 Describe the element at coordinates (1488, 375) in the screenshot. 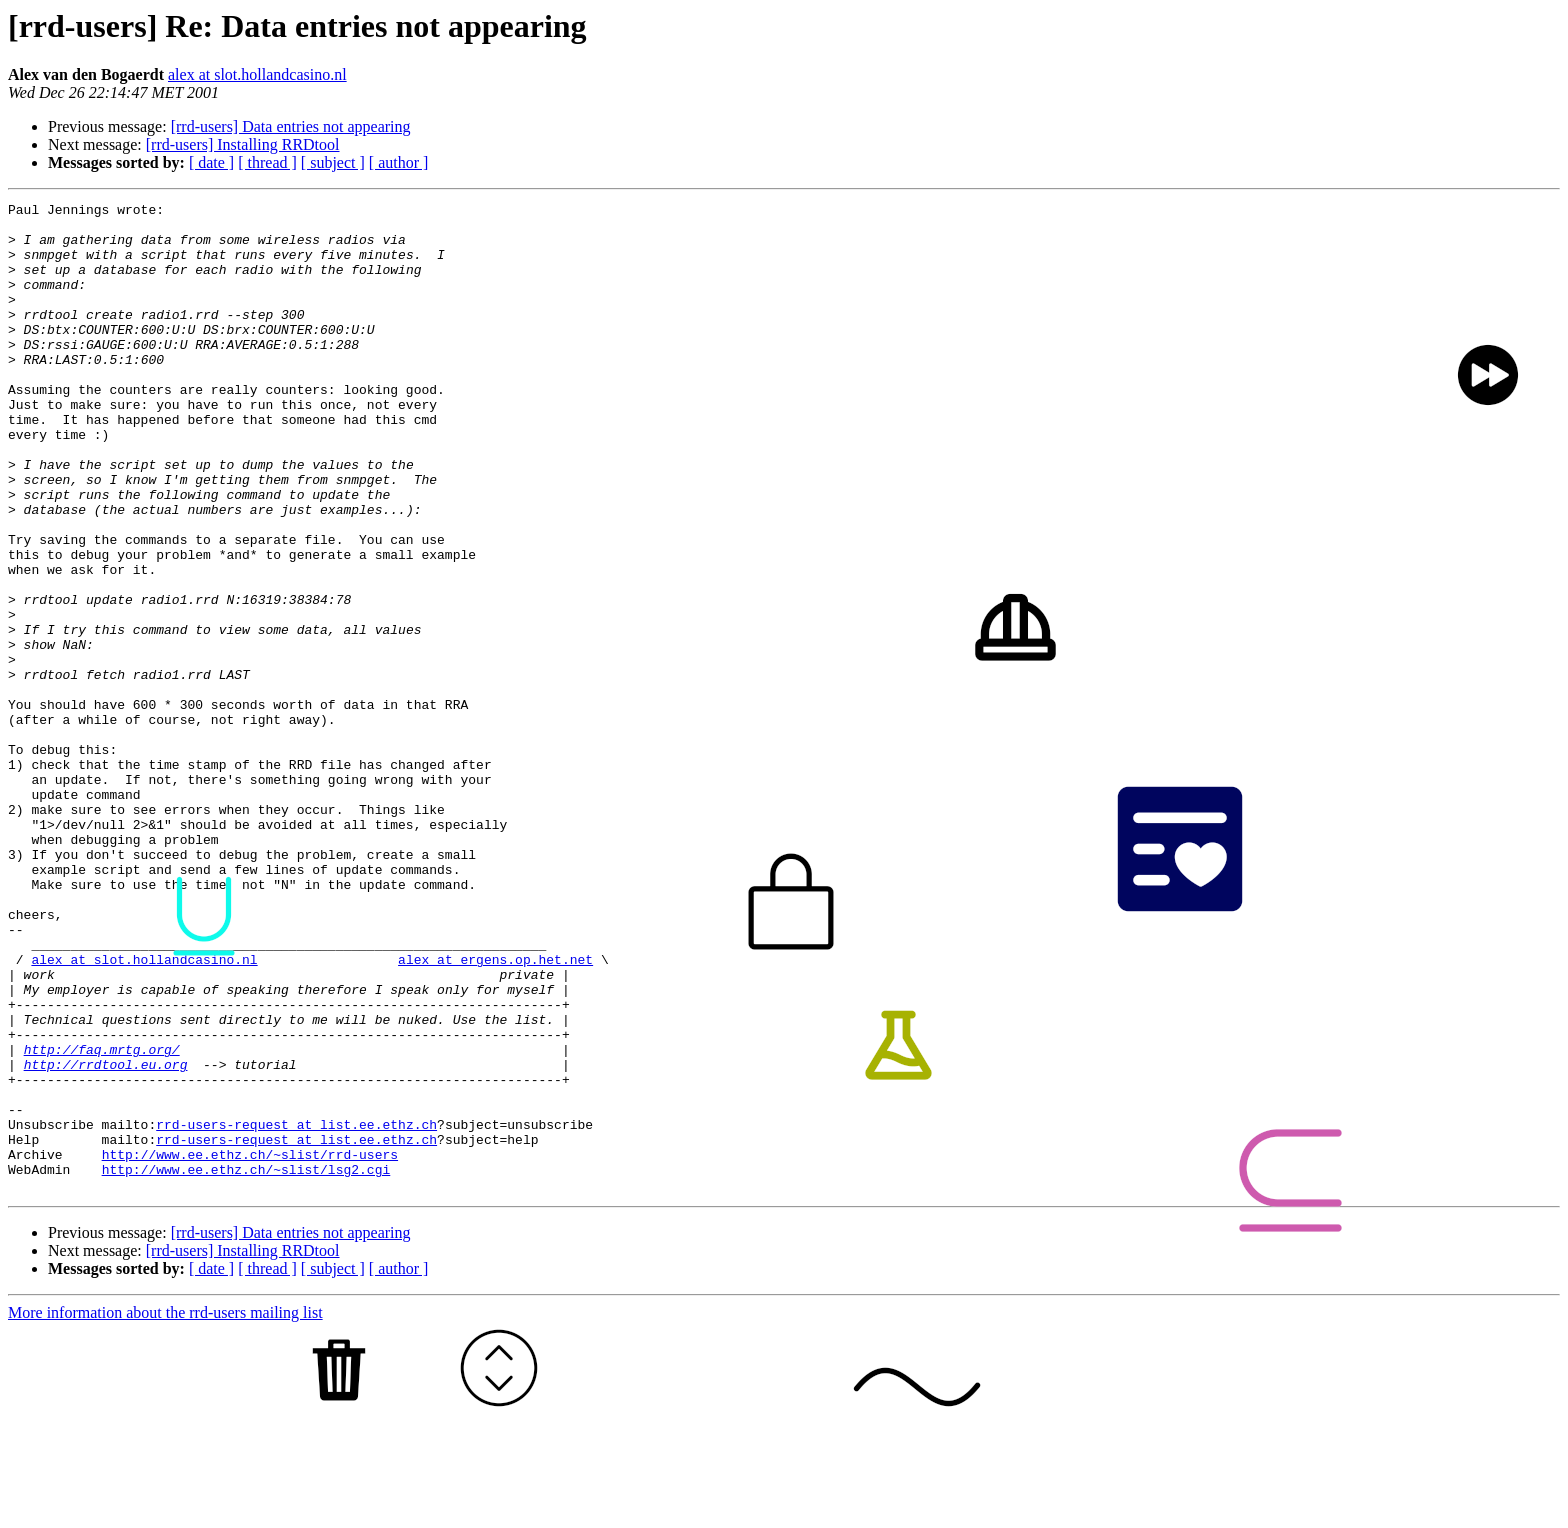

I see `skip forward to the next track` at that location.